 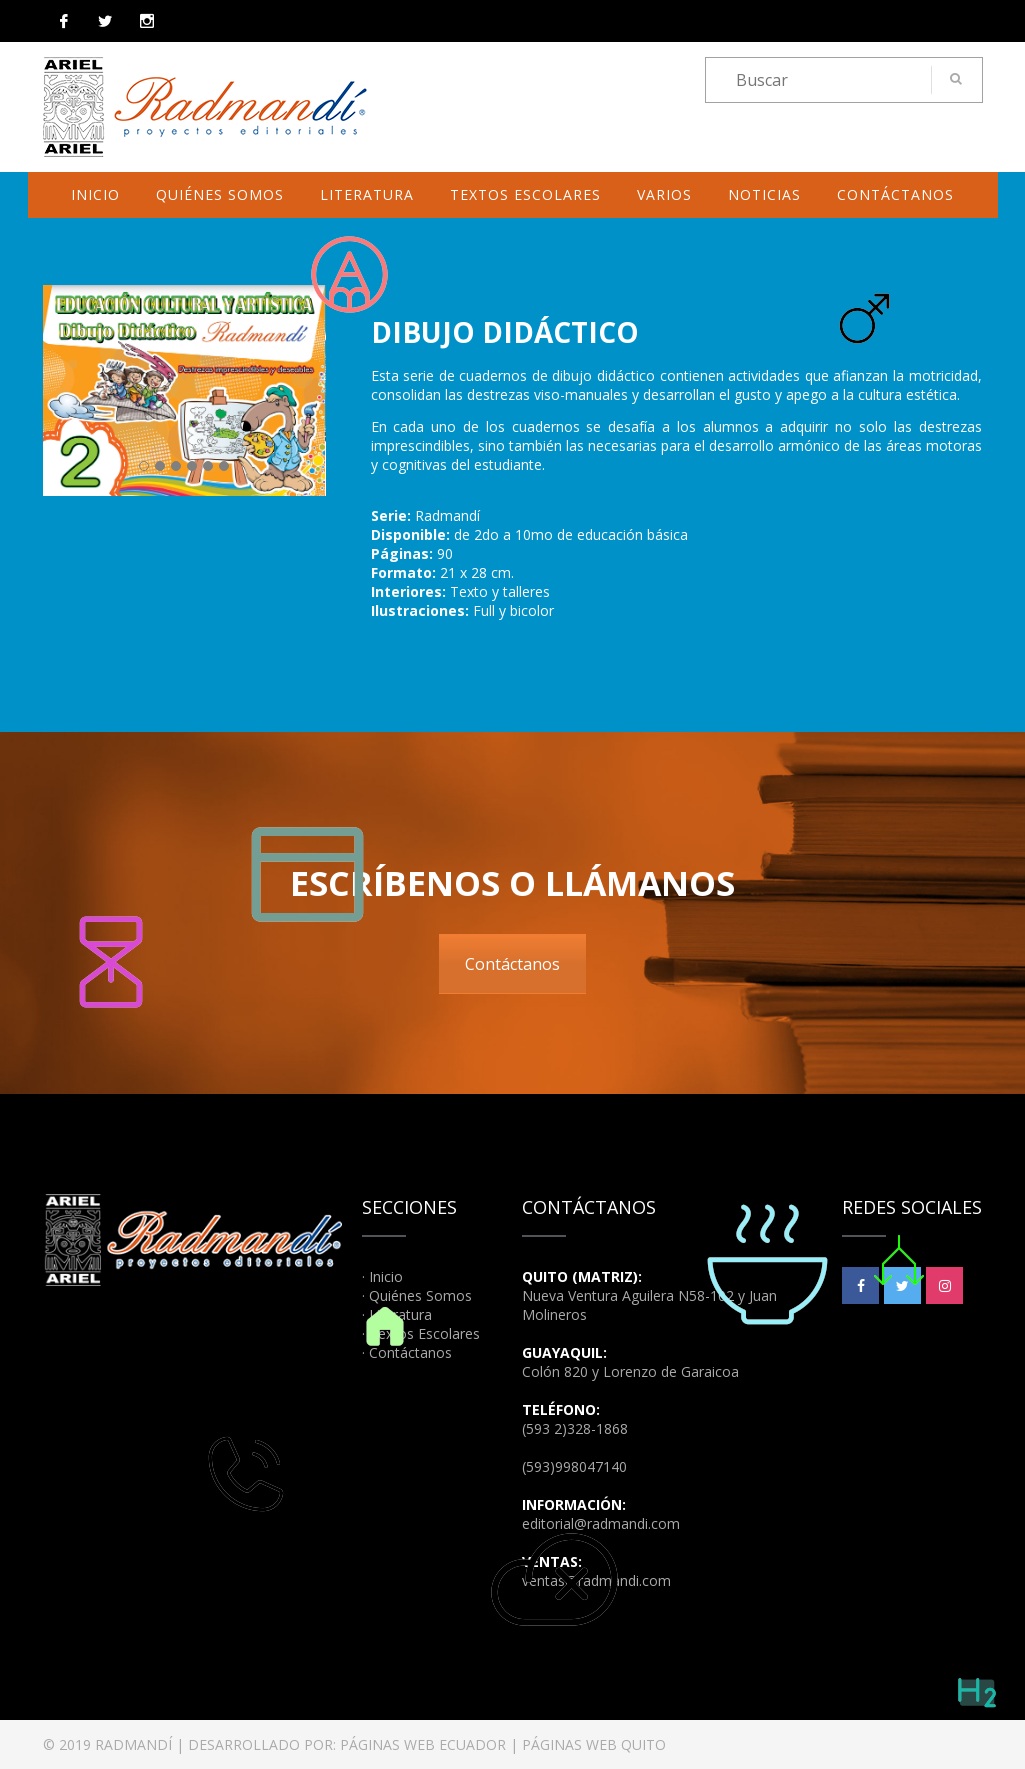 I want to click on go to home screen, so click(x=385, y=1328).